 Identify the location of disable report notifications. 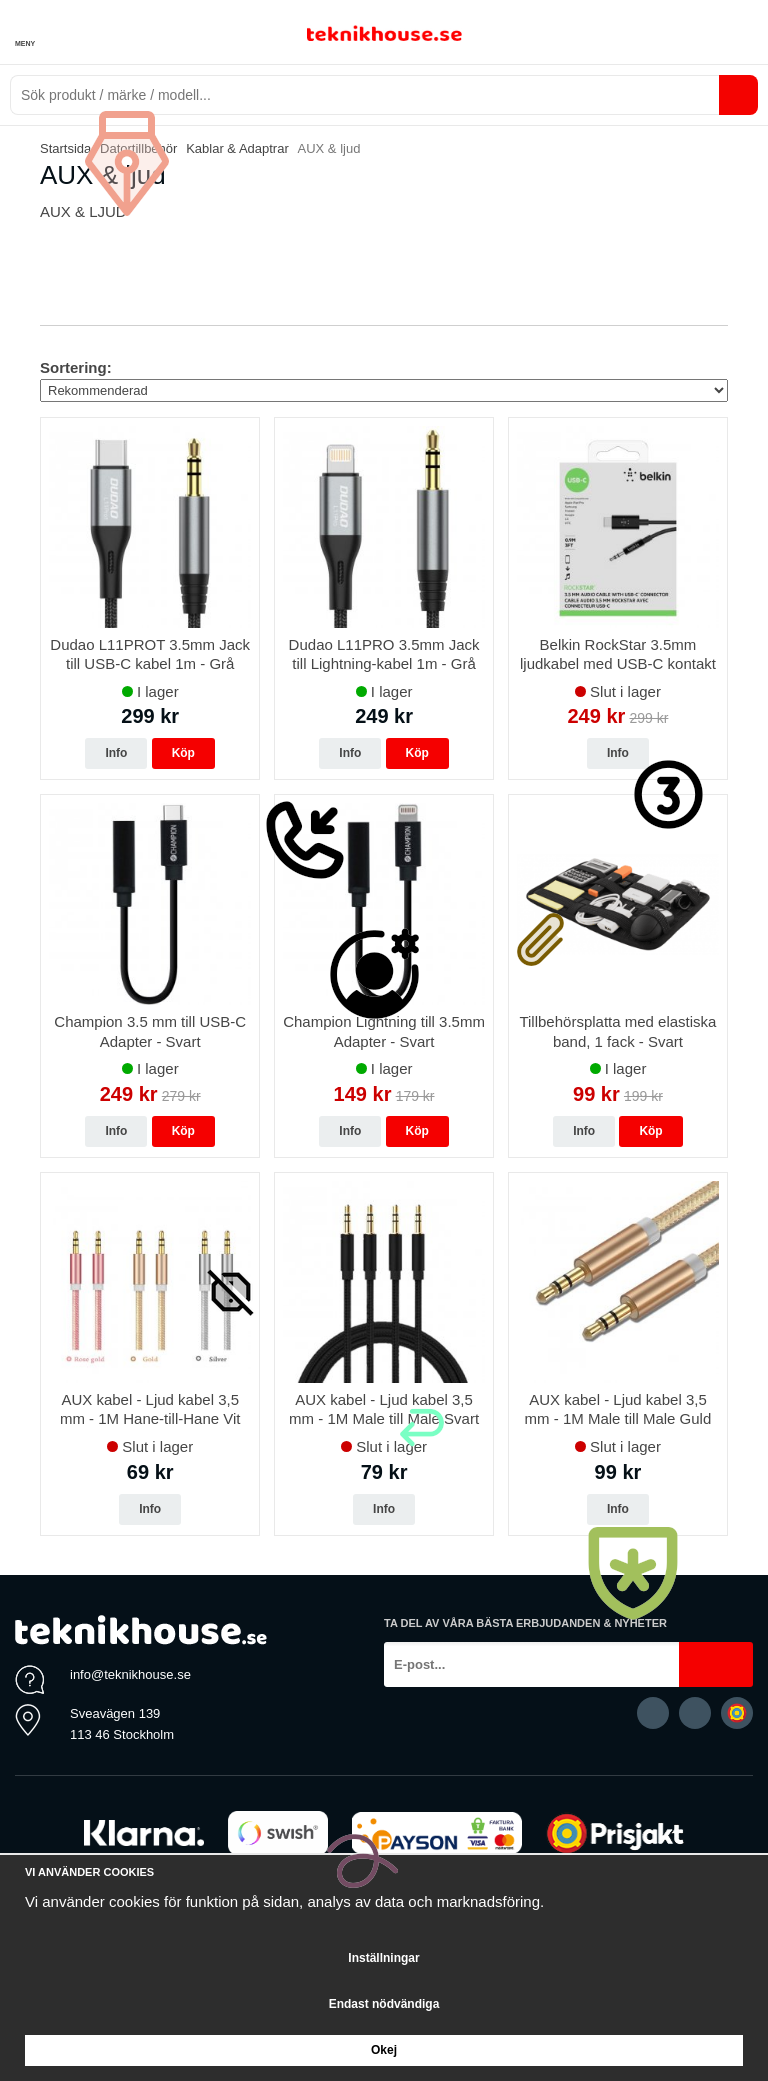
(231, 1292).